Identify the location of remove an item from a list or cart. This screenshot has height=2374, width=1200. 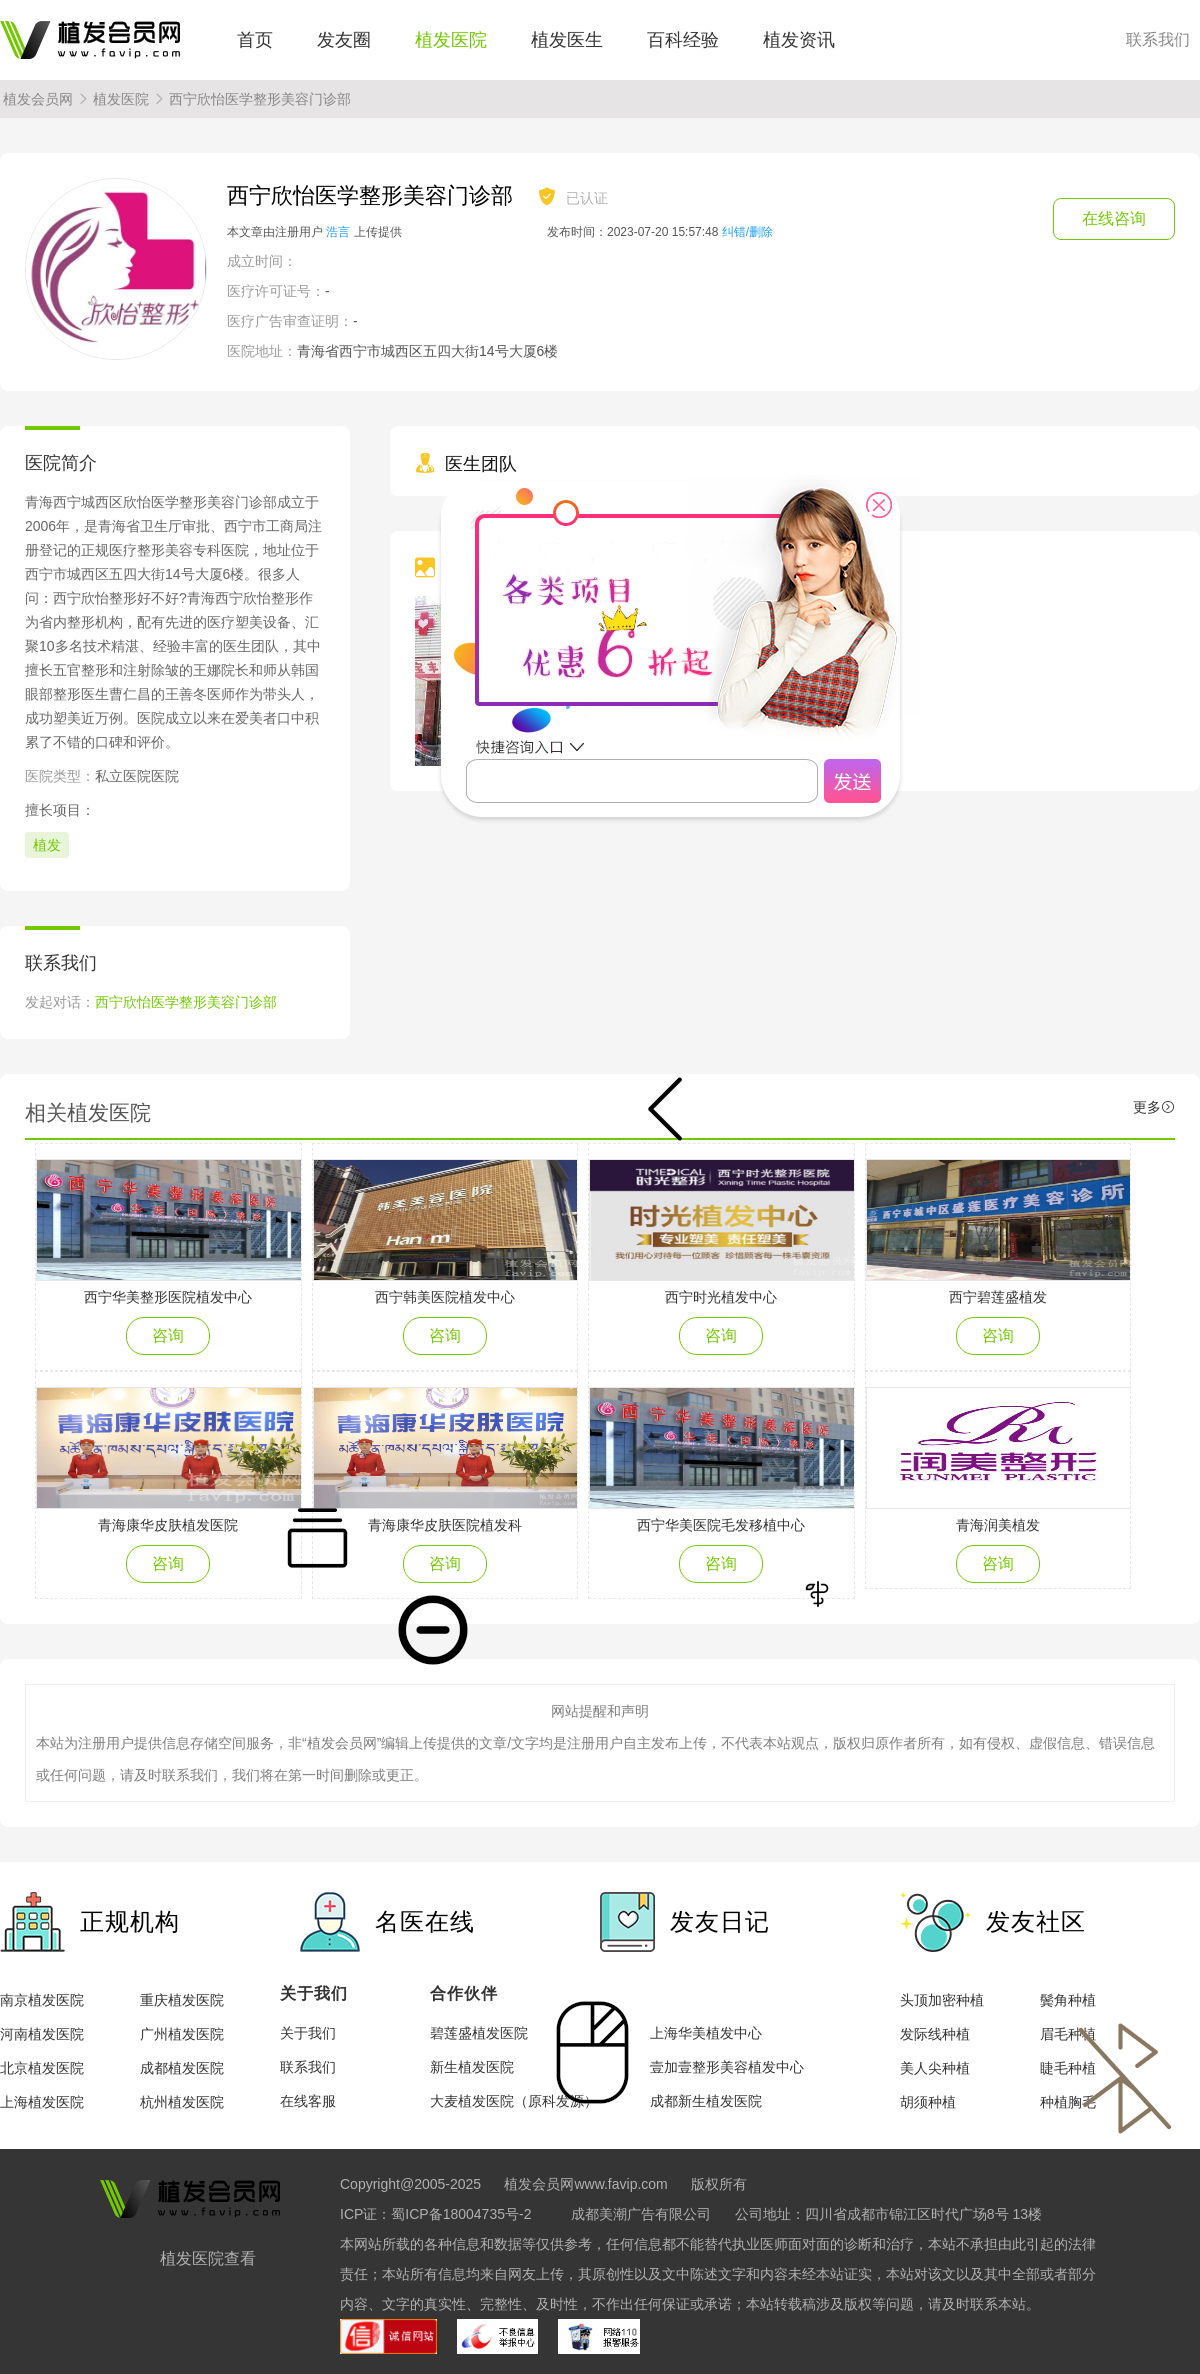
(433, 1630).